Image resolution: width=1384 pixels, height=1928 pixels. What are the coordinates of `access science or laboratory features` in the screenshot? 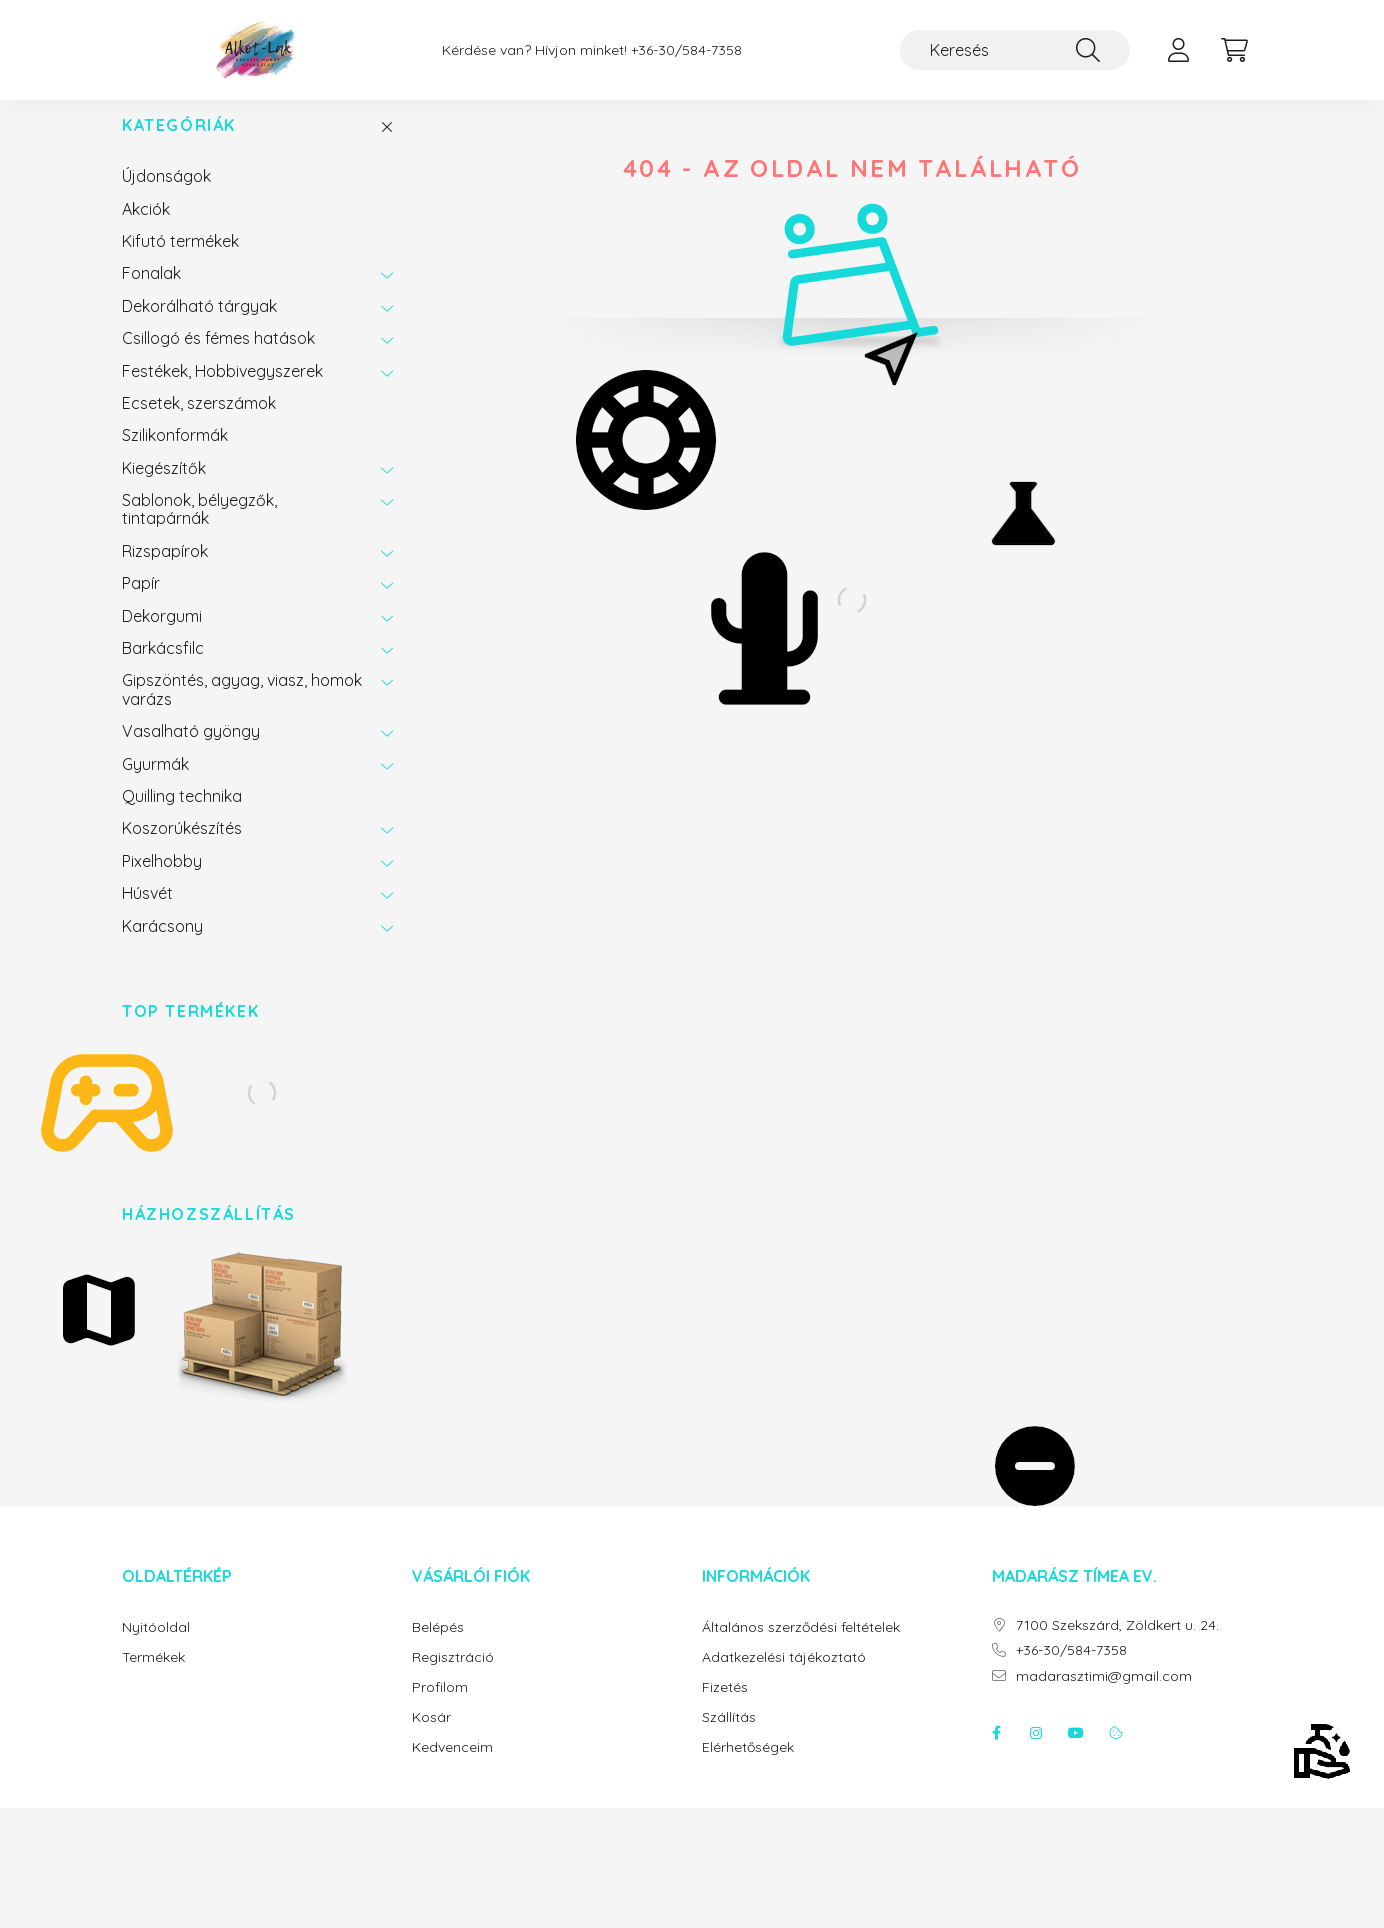 It's located at (1023, 513).